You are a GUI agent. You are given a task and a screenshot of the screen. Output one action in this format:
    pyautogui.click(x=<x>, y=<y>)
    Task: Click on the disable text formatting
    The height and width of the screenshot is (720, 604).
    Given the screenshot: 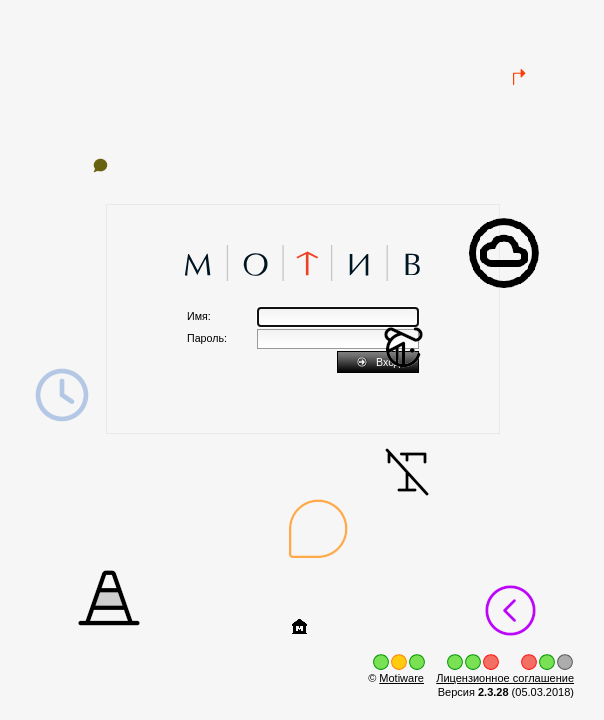 What is the action you would take?
    pyautogui.click(x=407, y=472)
    